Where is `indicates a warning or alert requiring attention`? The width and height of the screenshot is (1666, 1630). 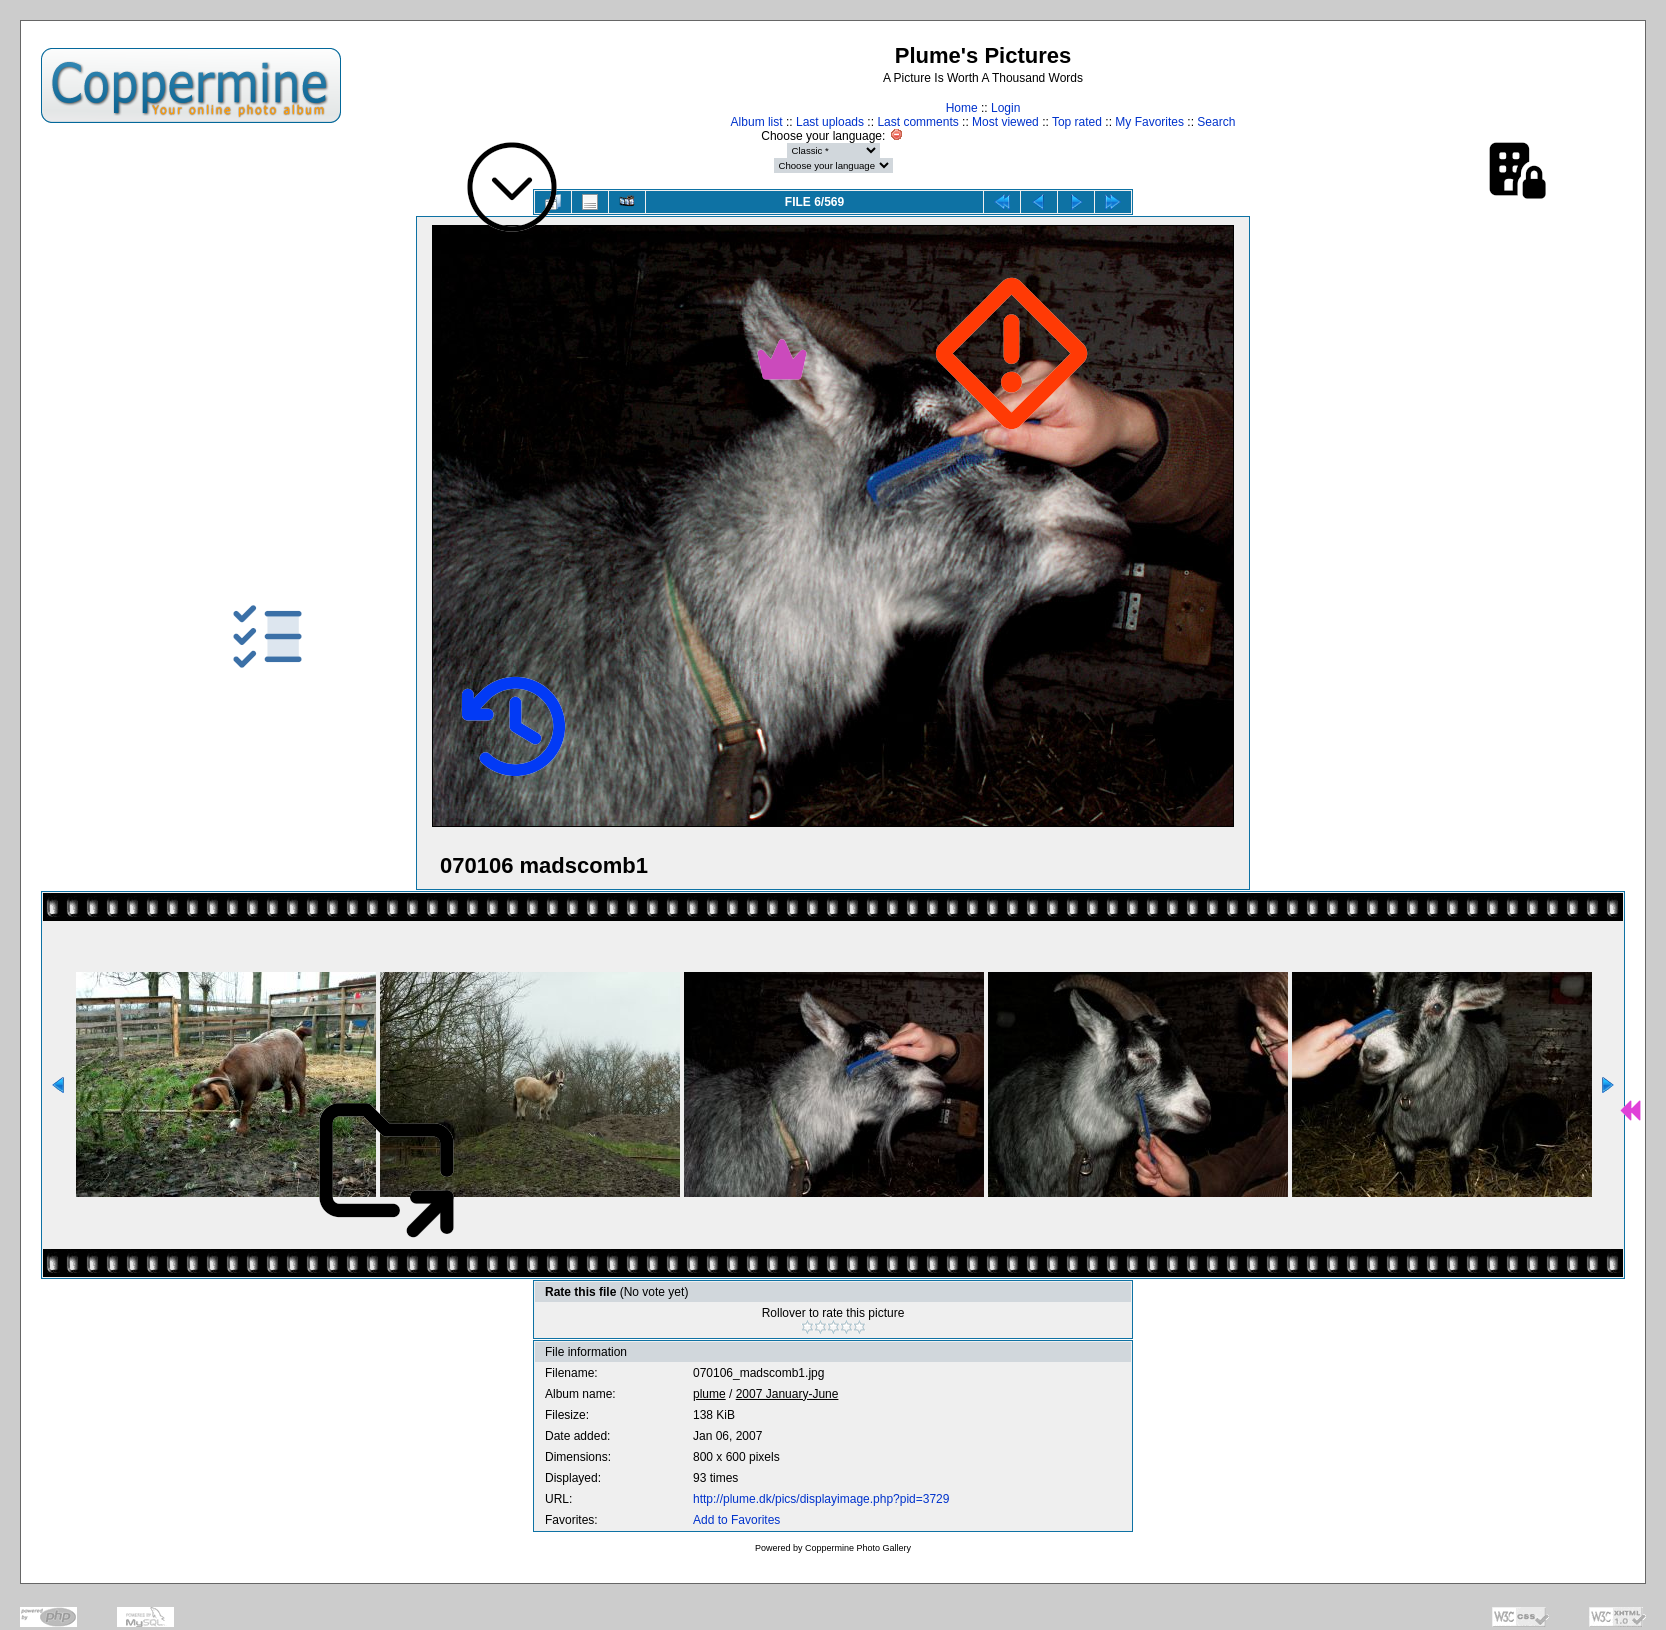
indicates a warning or alert requiring attention is located at coordinates (1011, 353).